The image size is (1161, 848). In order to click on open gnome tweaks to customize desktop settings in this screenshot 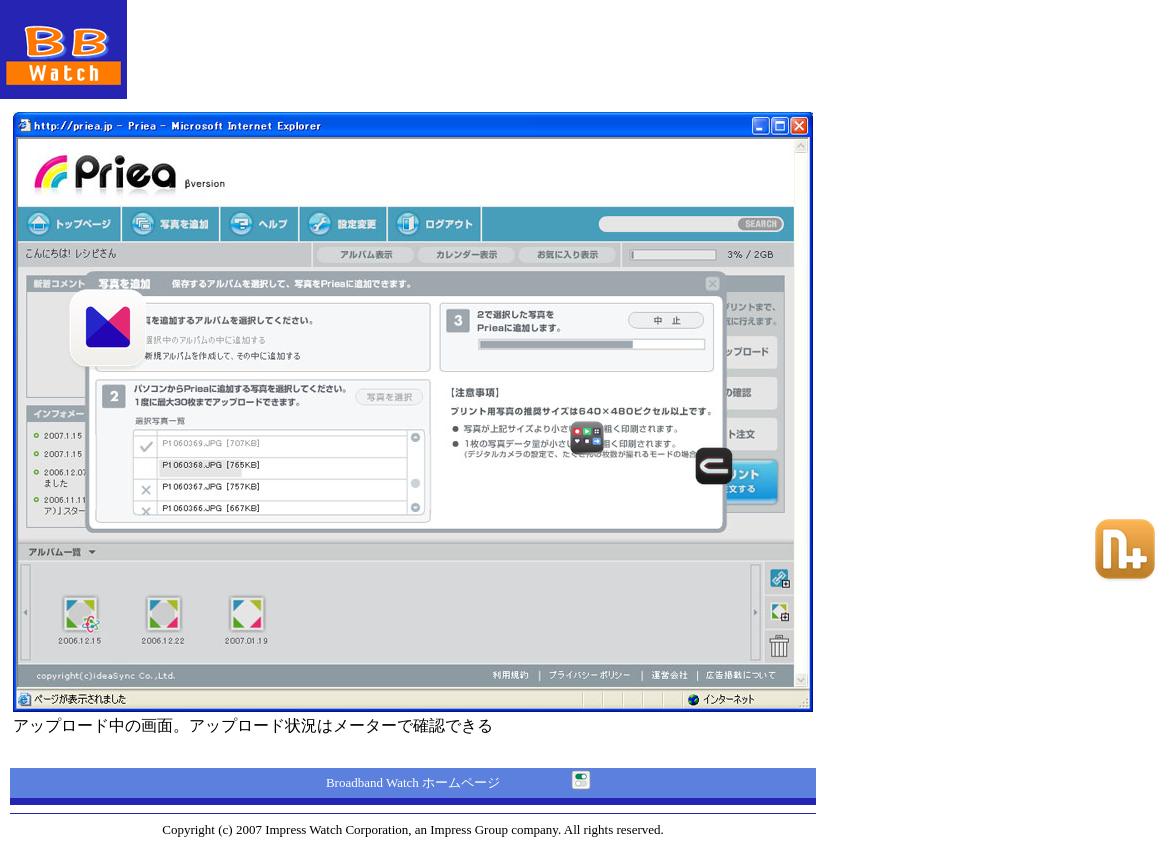, I will do `click(581, 780)`.